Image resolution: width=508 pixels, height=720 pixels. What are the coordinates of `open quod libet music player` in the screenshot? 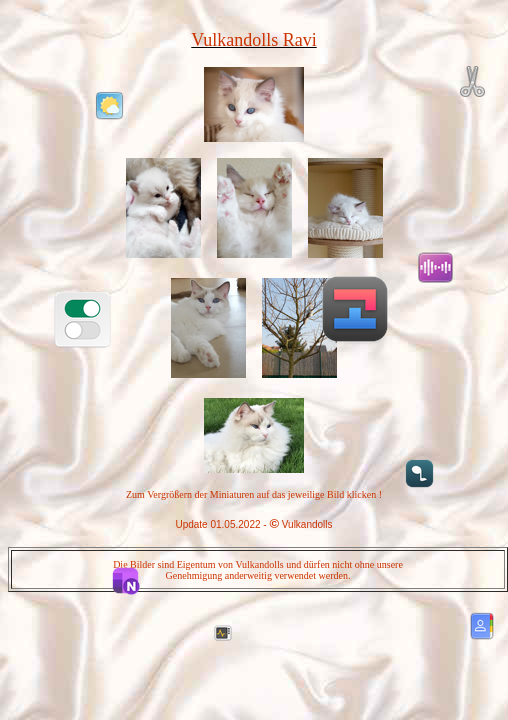 It's located at (419, 473).